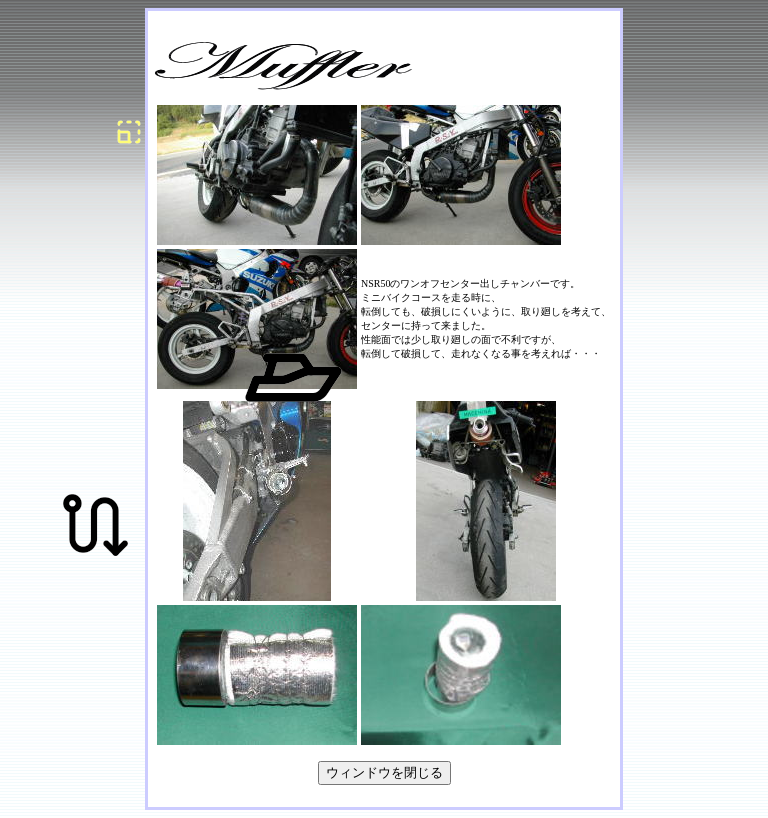  I want to click on access boat rental or marina services, so click(293, 375).